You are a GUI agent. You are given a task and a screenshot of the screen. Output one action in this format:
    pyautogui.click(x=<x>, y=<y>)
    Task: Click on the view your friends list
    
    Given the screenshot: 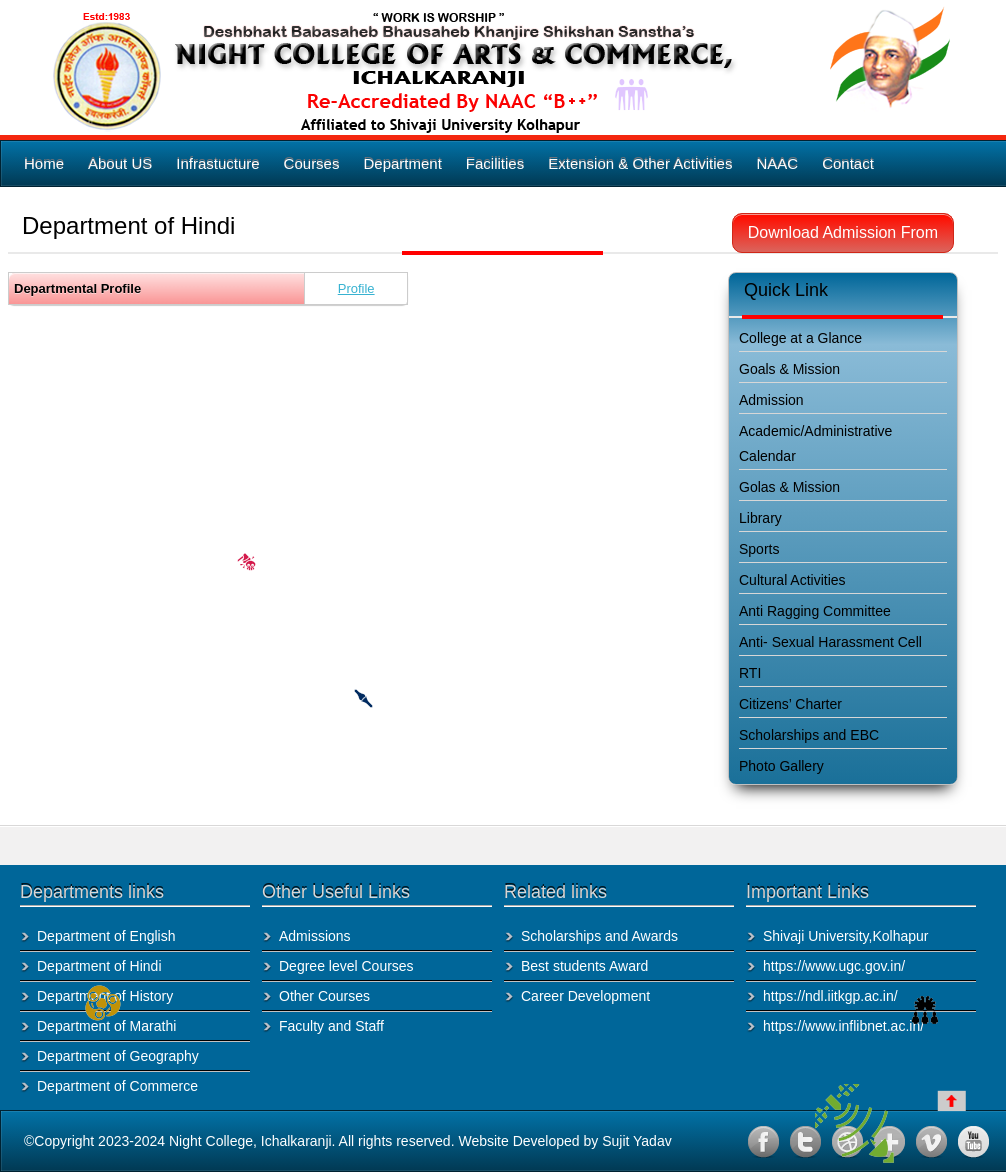 What is the action you would take?
    pyautogui.click(x=631, y=94)
    